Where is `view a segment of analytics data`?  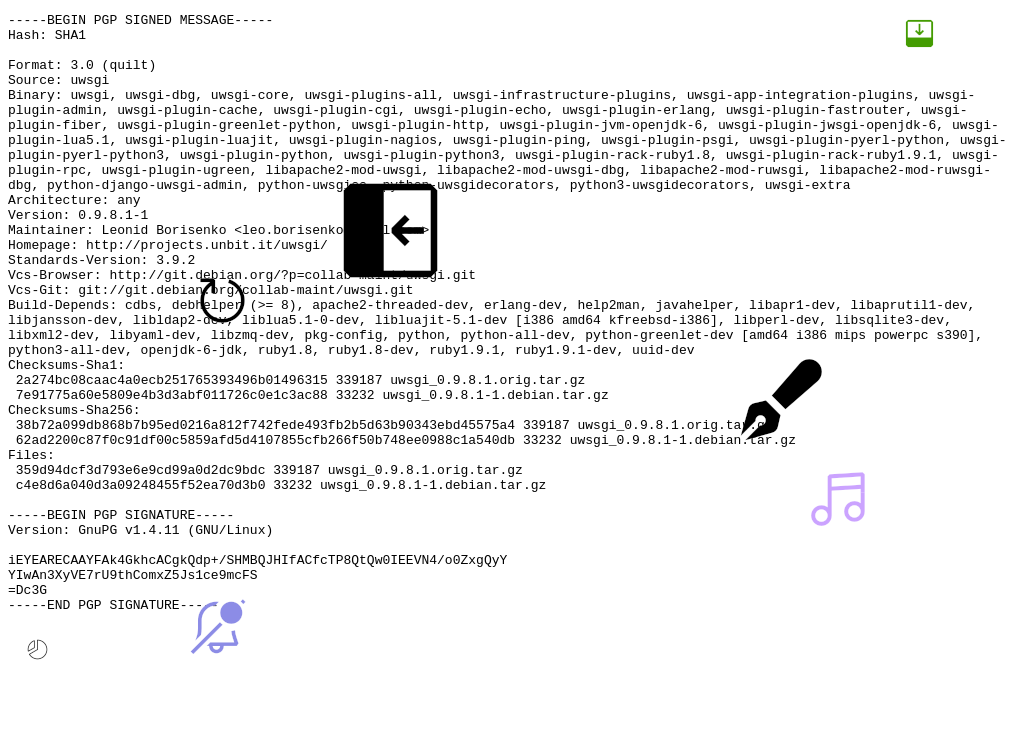 view a segment of analytics data is located at coordinates (37, 649).